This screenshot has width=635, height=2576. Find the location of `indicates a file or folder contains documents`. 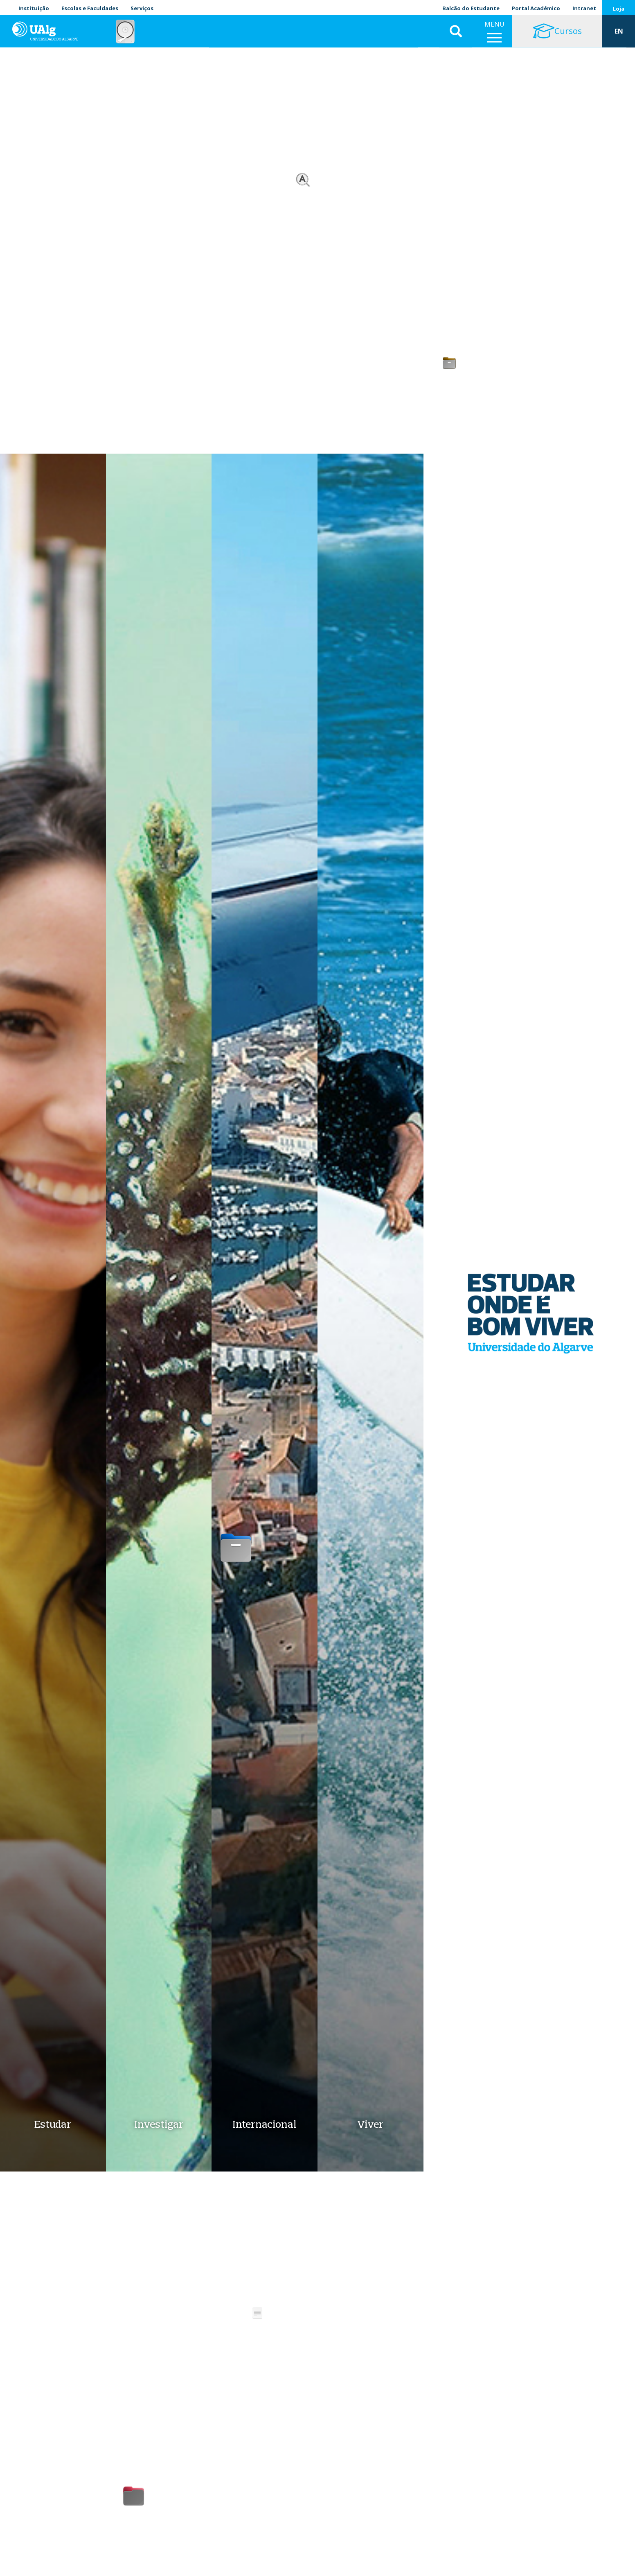

indicates a file or folder contains documents is located at coordinates (257, 2313).